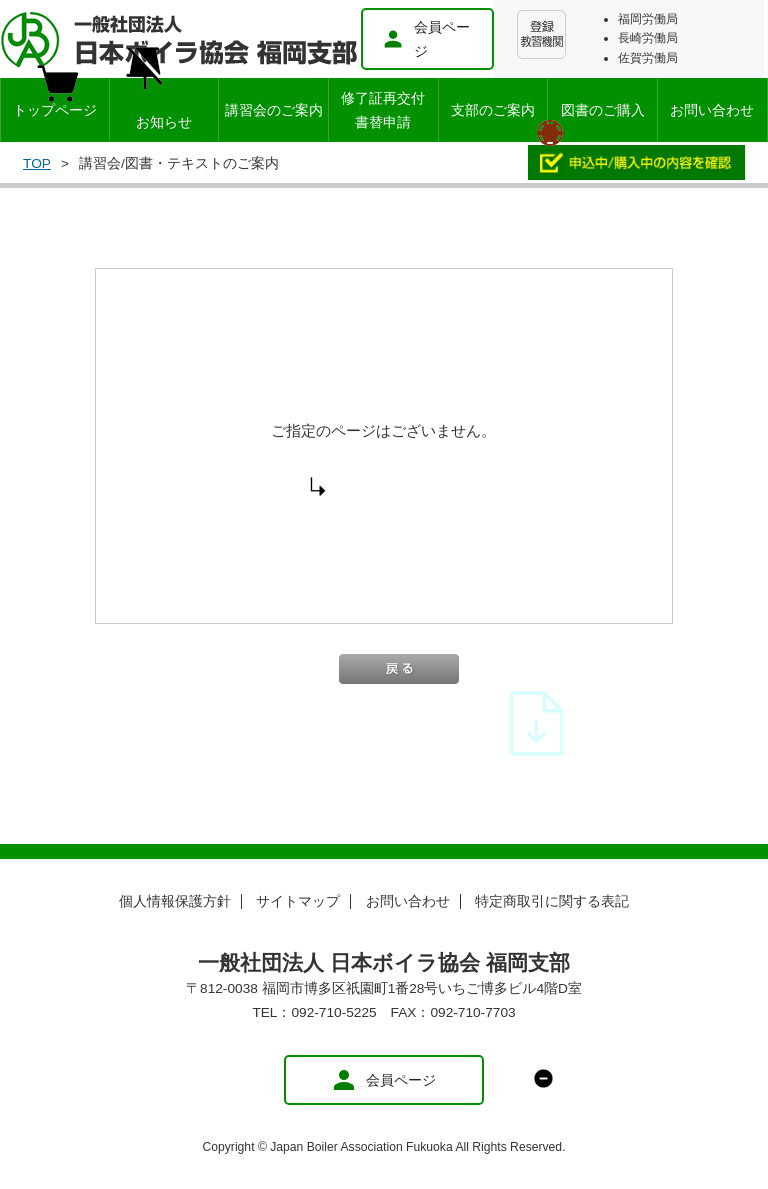  What do you see at coordinates (543, 1078) in the screenshot?
I see `remove an item from a list` at bounding box center [543, 1078].